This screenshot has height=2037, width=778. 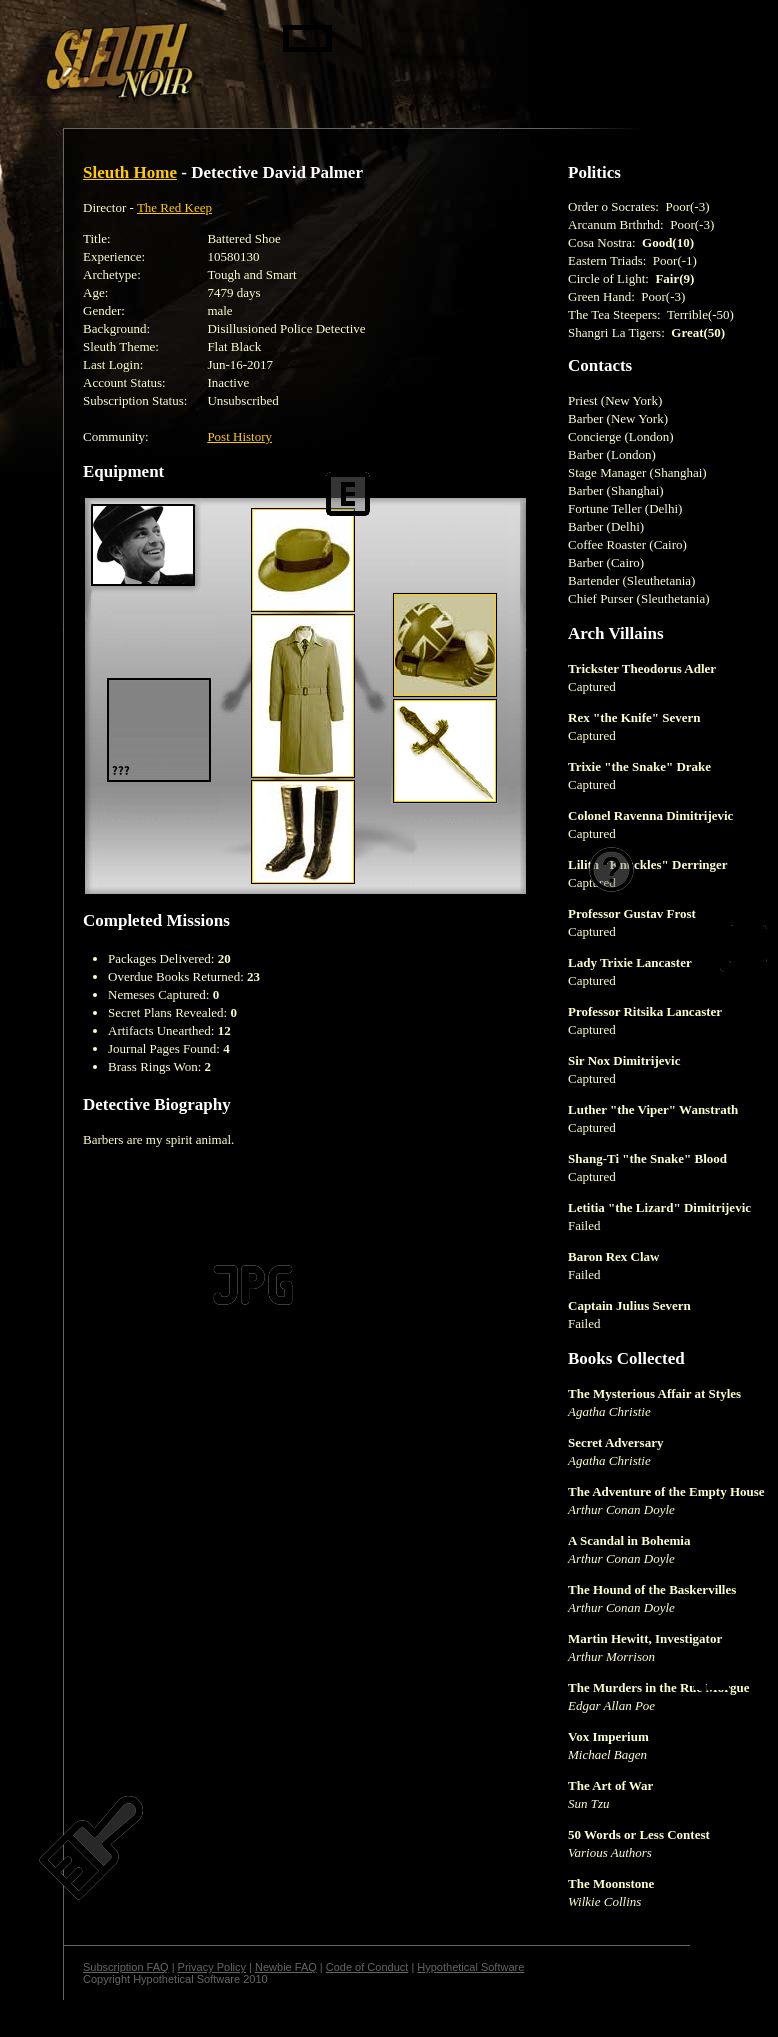 I want to click on access help or support options, so click(x=611, y=869).